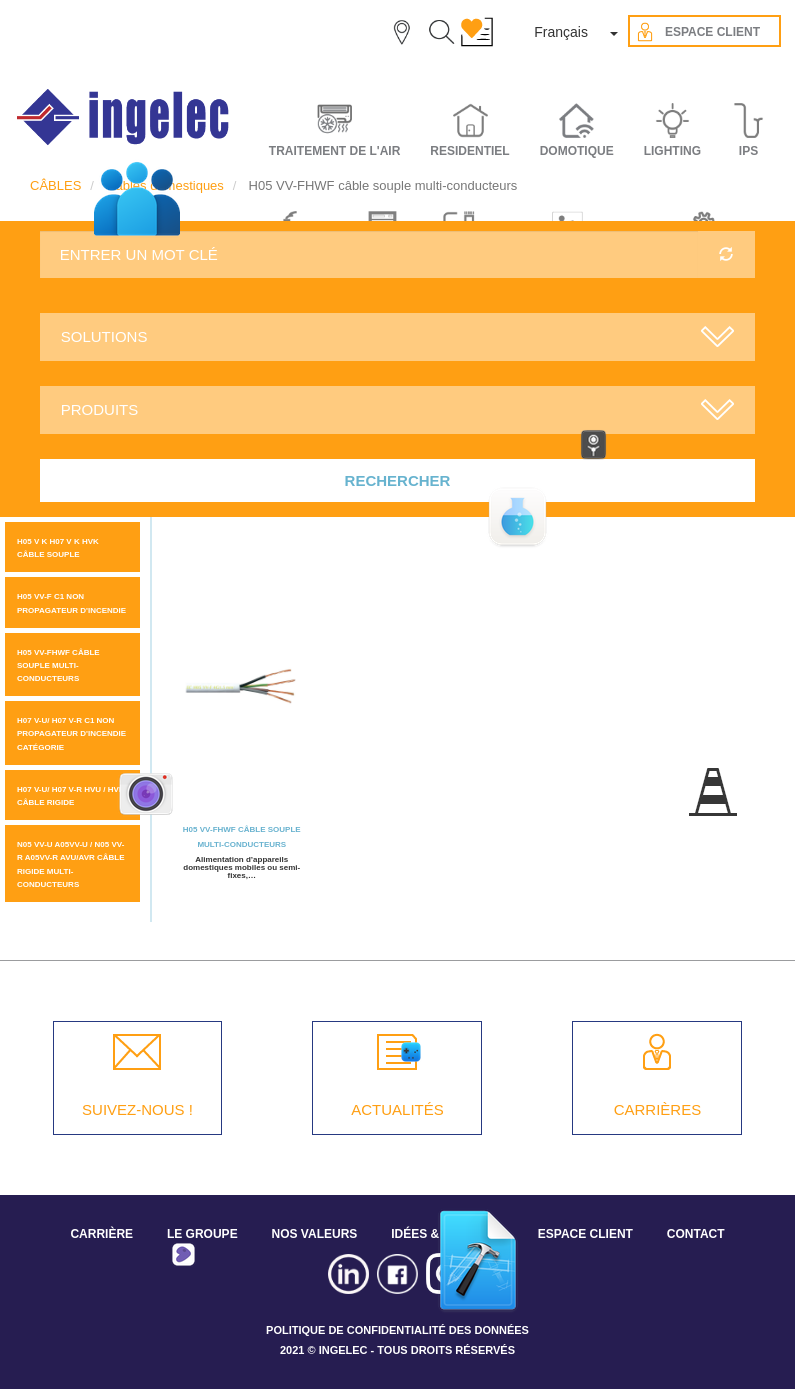  I want to click on open the people app to manage contacts, so click(137, 196).